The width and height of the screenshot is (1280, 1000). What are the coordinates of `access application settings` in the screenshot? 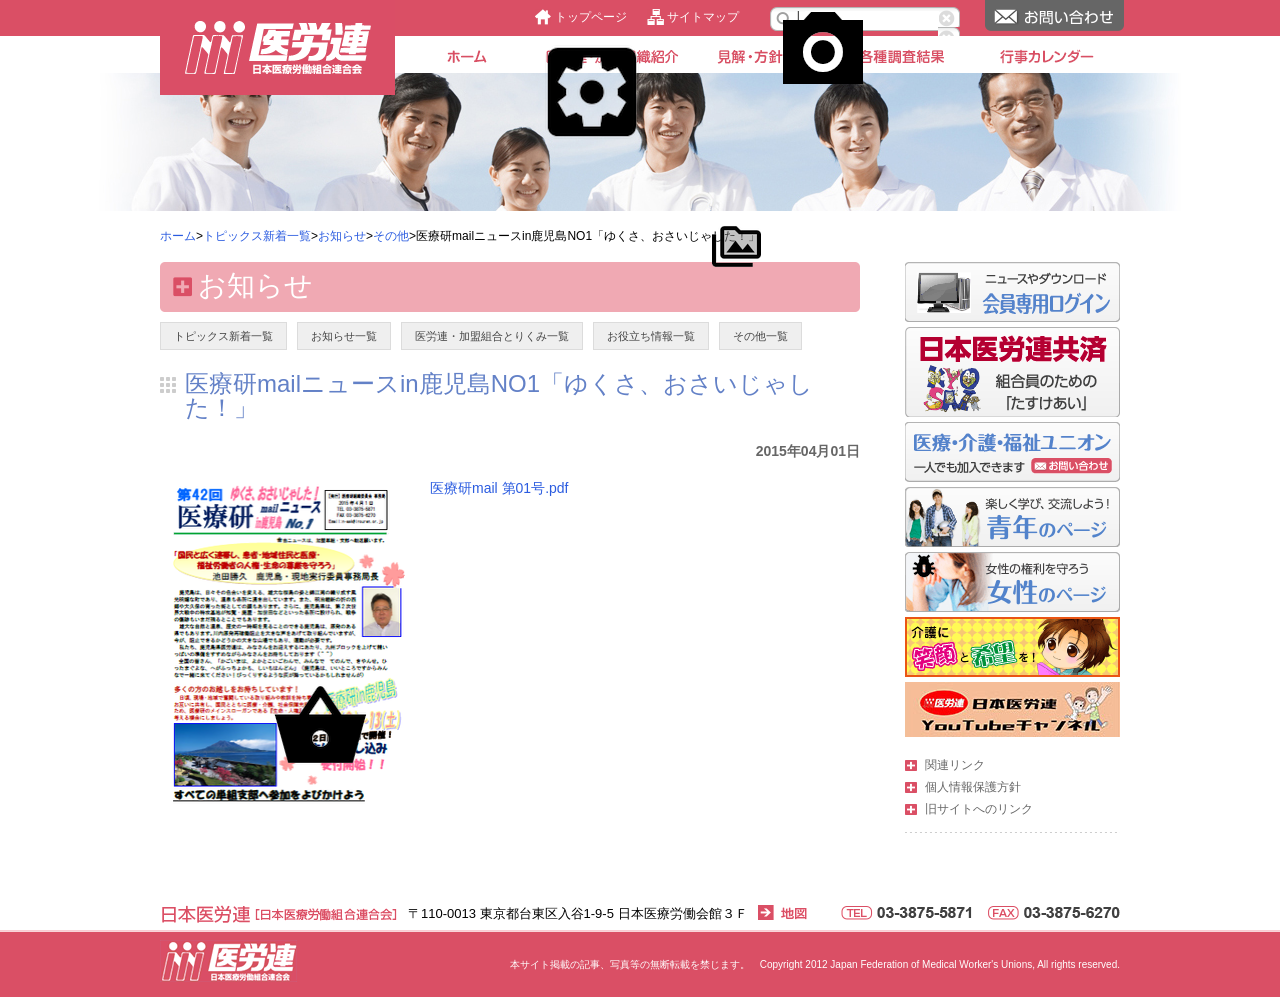 It's located at (592, 92).